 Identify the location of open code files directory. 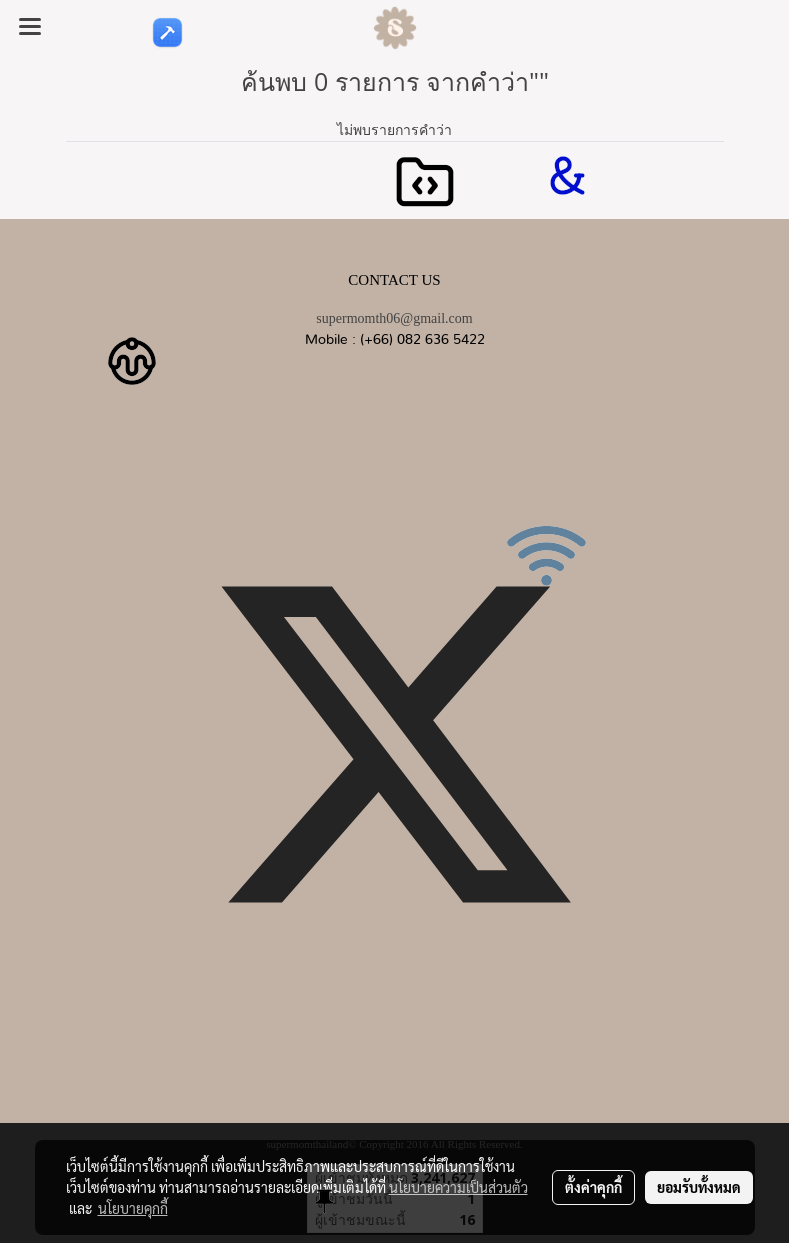
(425, 183).